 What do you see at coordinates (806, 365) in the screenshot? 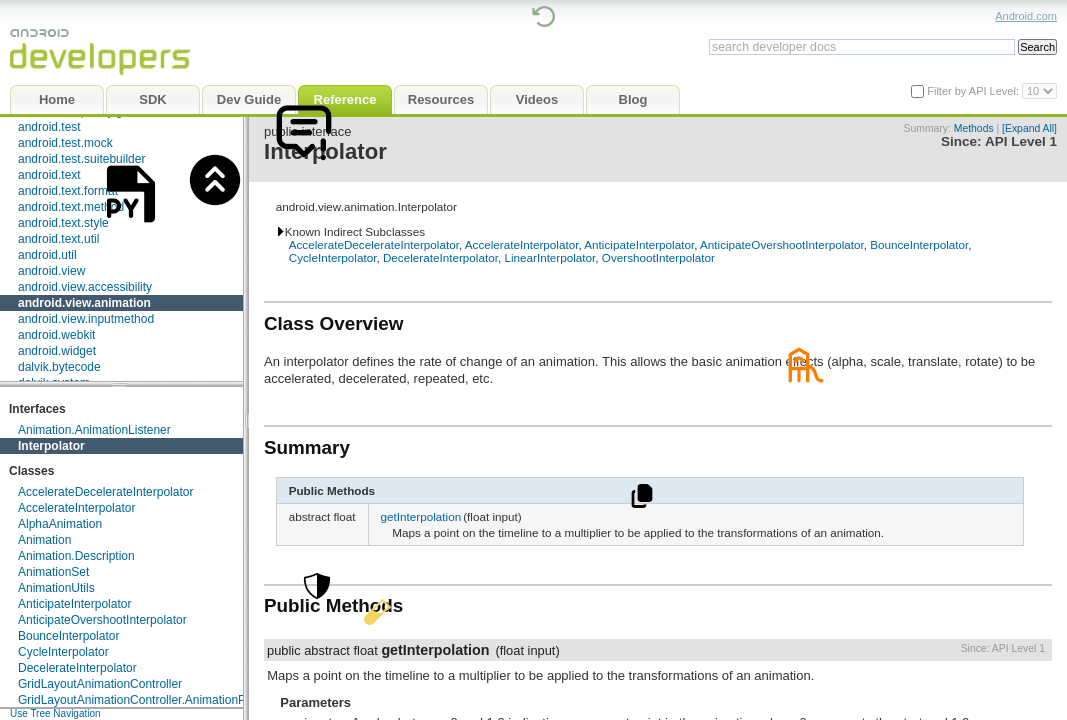
I see `access playground or outdoor equipment information` at bounding box center [806, 365].